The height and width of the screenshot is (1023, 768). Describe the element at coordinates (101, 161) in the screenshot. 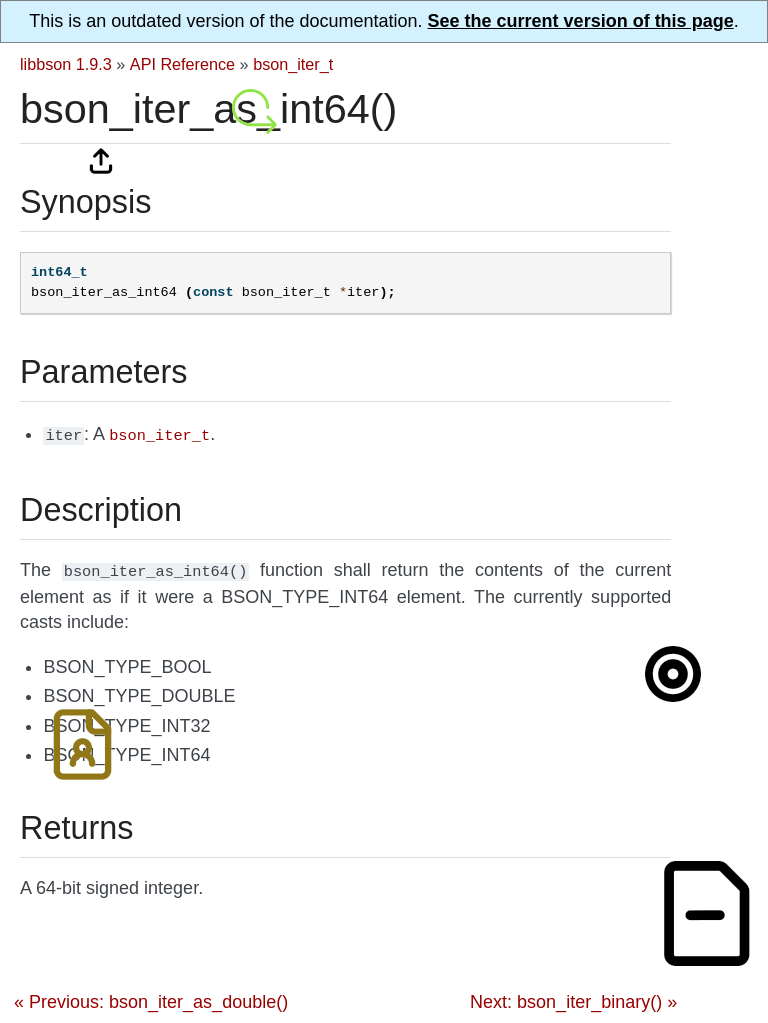

I see `upload a file or document` at that location.